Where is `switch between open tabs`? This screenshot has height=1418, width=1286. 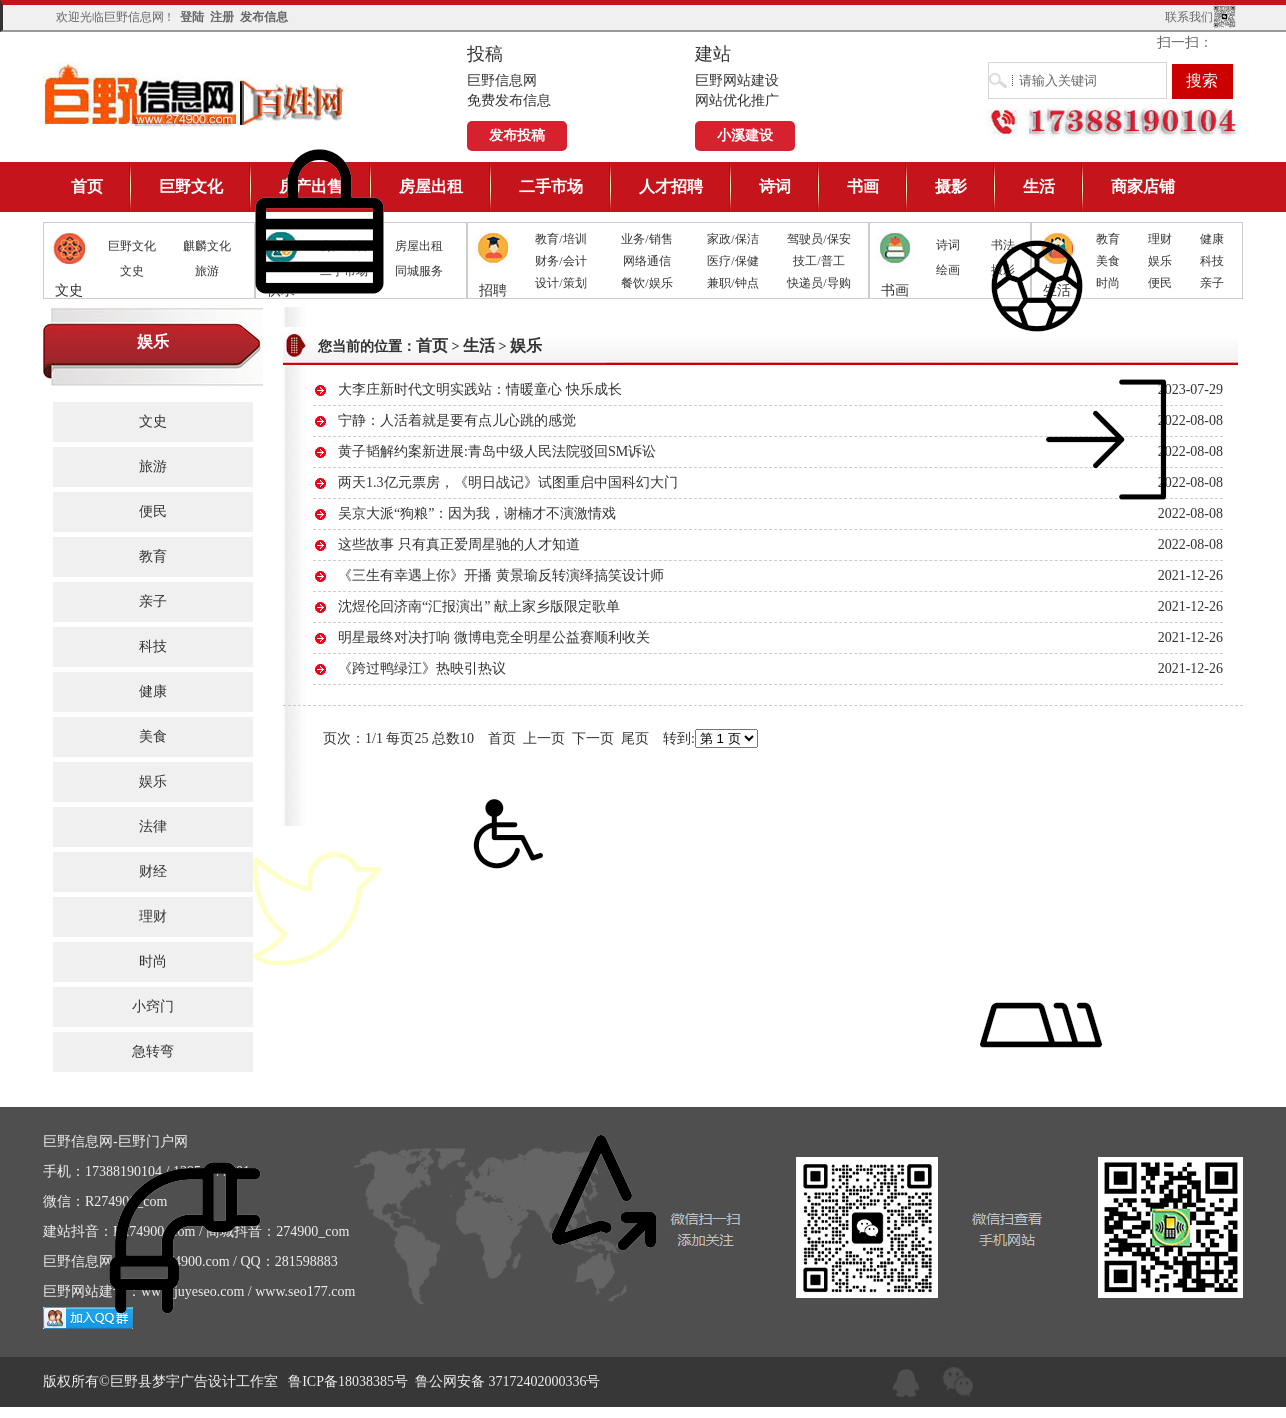
switch between open tabs is located at coordinates (1041, 1025).